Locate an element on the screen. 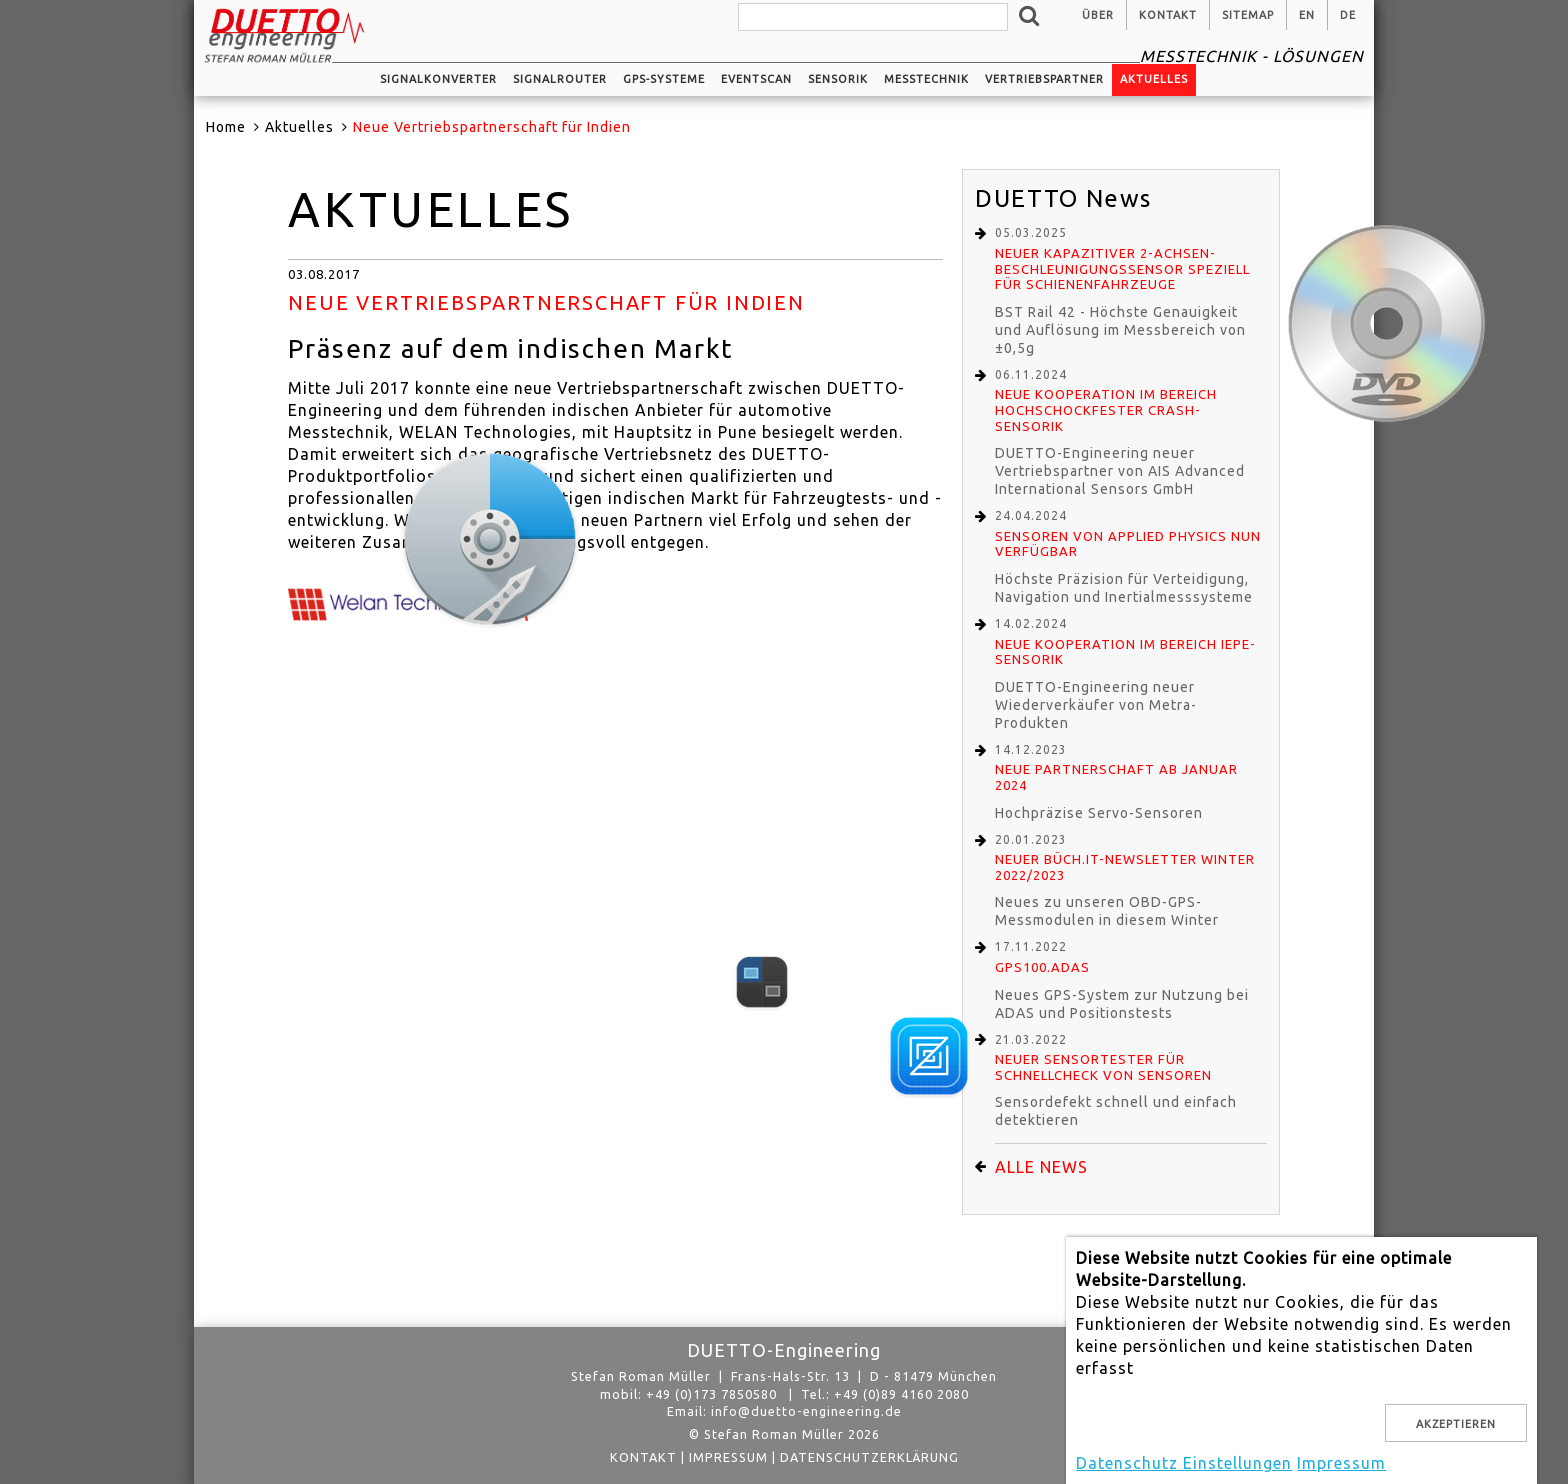 The height and width of the screenshot is (1484, 1568). indicates a DVD disc or optical media is located at coordinates (1386, 323).